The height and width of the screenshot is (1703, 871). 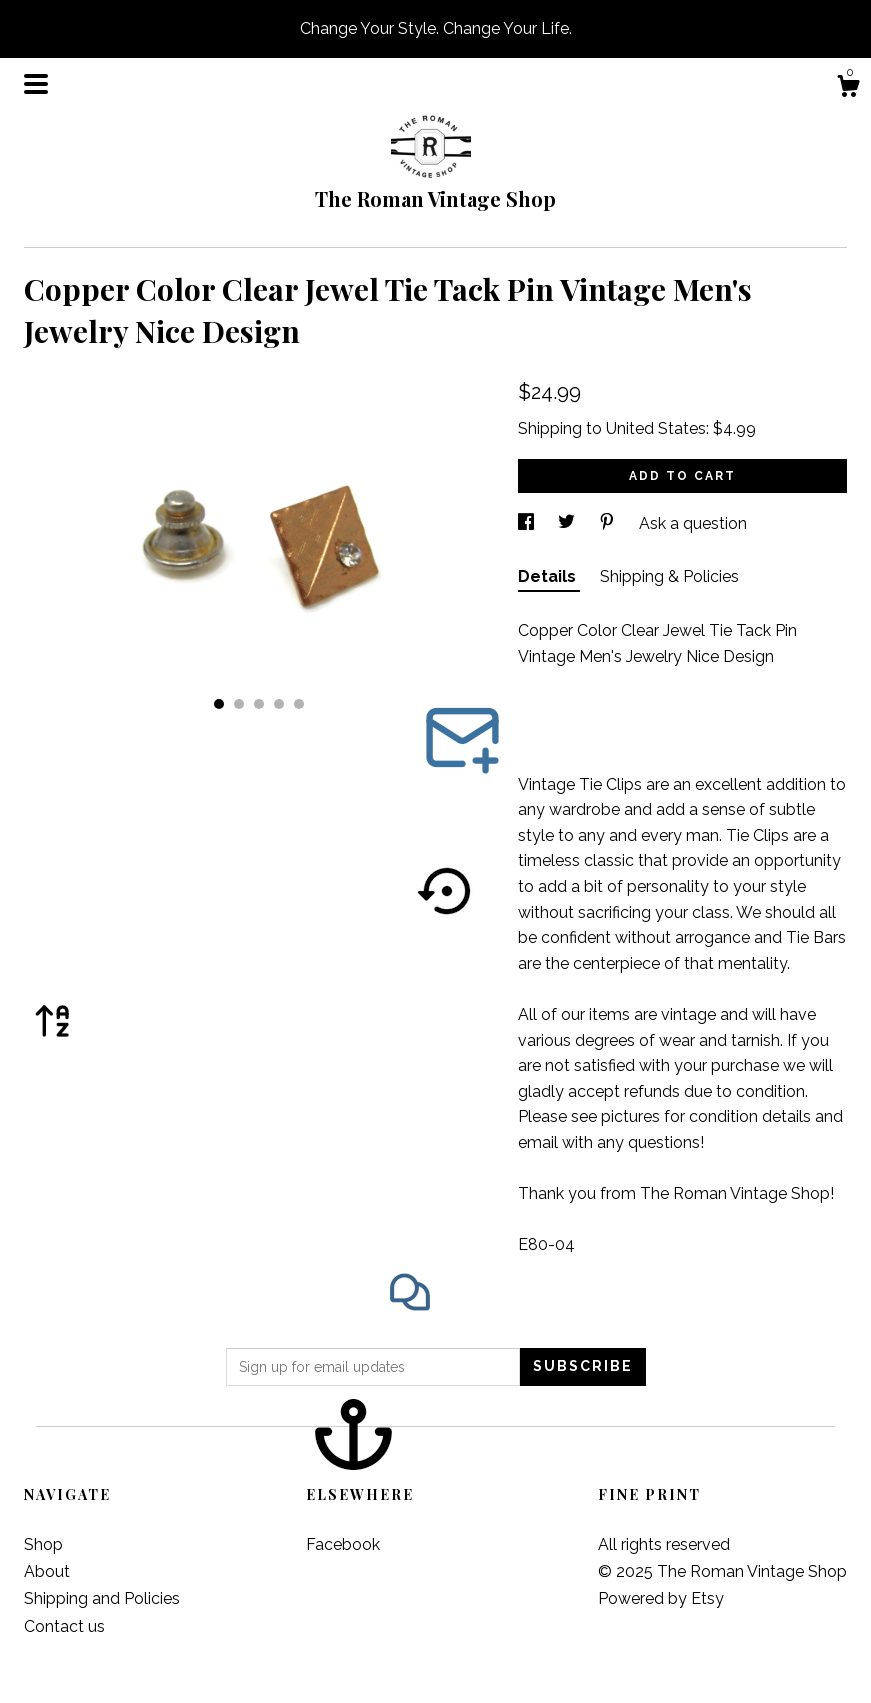 What do you see at coordinates (53, 1021) in the screenshot?
I see `sort alphabetically from A to Z` at bounding box center [53, 1021].